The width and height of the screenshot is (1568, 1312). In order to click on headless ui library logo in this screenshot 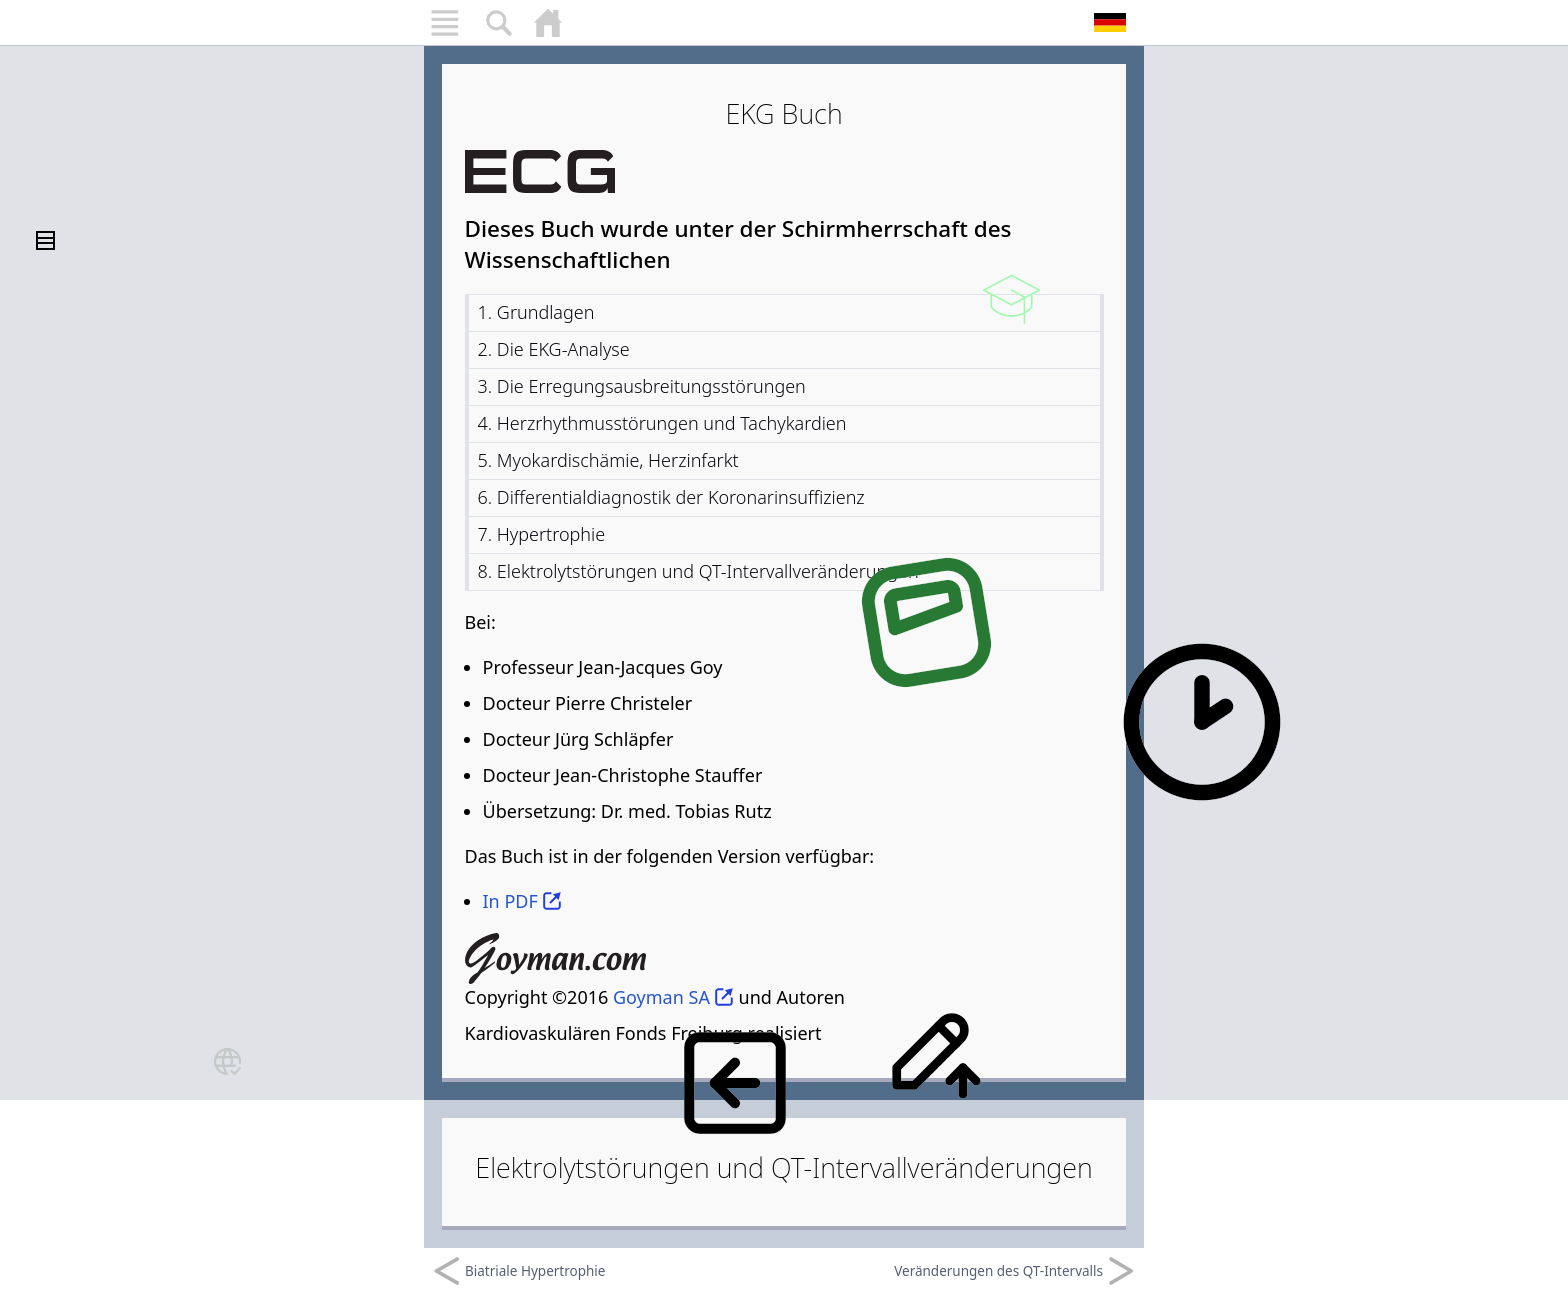, I will do `click(926, 622)`.